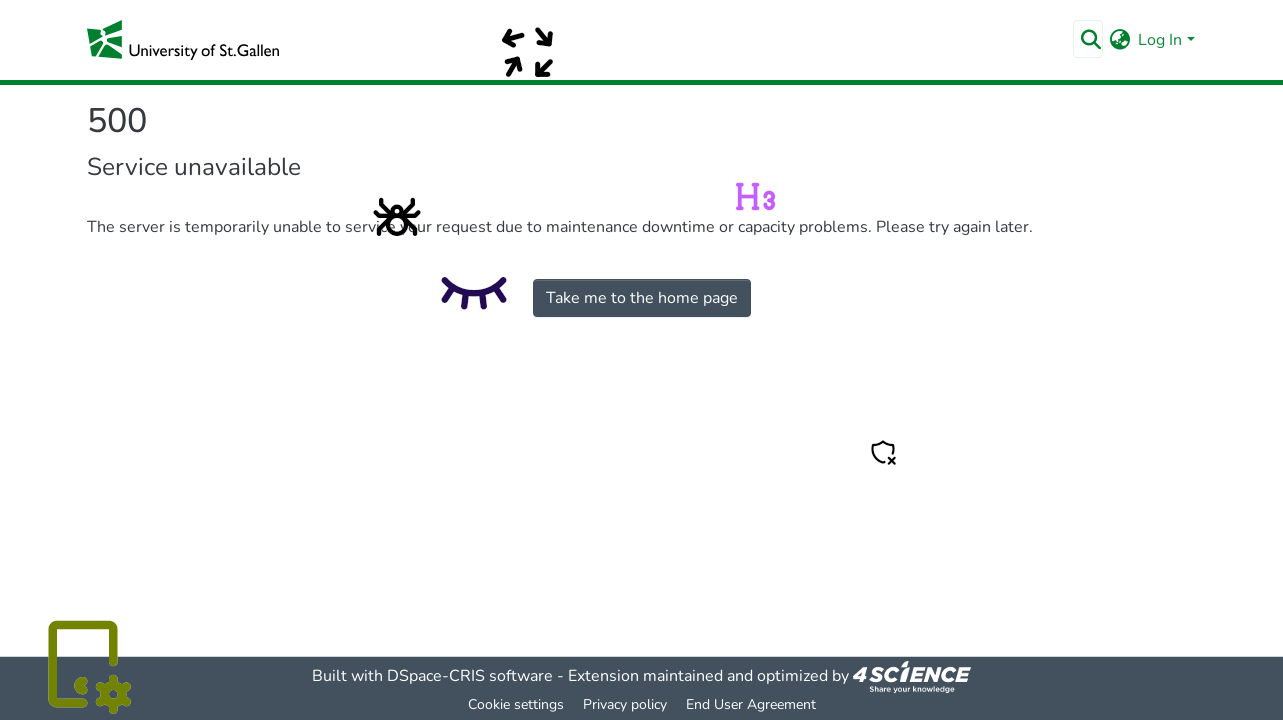 This screenshot has height=720, width=1283. Describe the element at coordinates (755, 196) in the screenshot. I see `apply heading level 3 text formatting` at that location.